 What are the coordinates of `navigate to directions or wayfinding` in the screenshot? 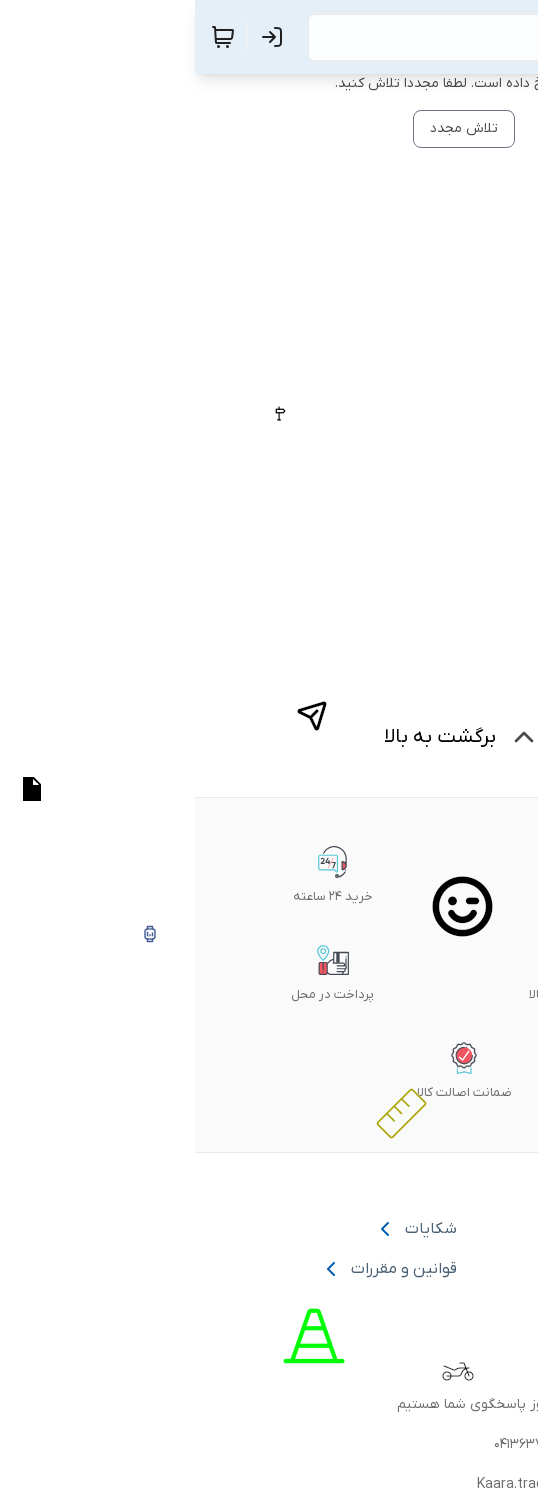 It's located at (280, 413).